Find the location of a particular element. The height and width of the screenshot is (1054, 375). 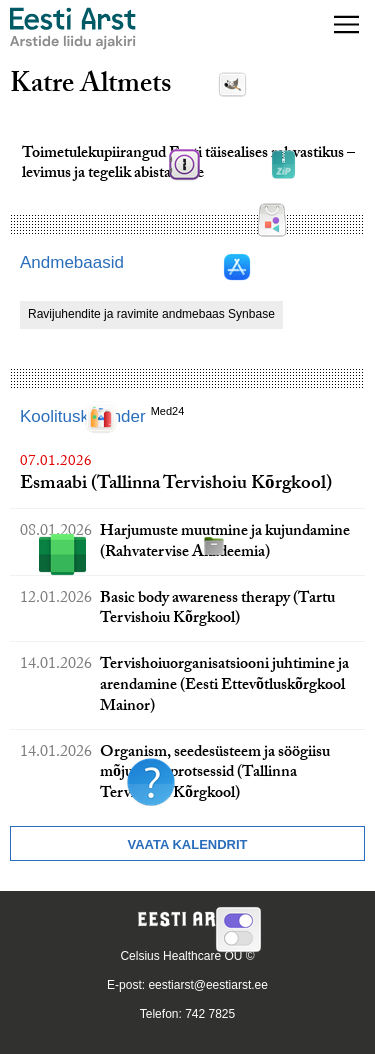

open a compressed zip archive is located at coordinates (283, 164).